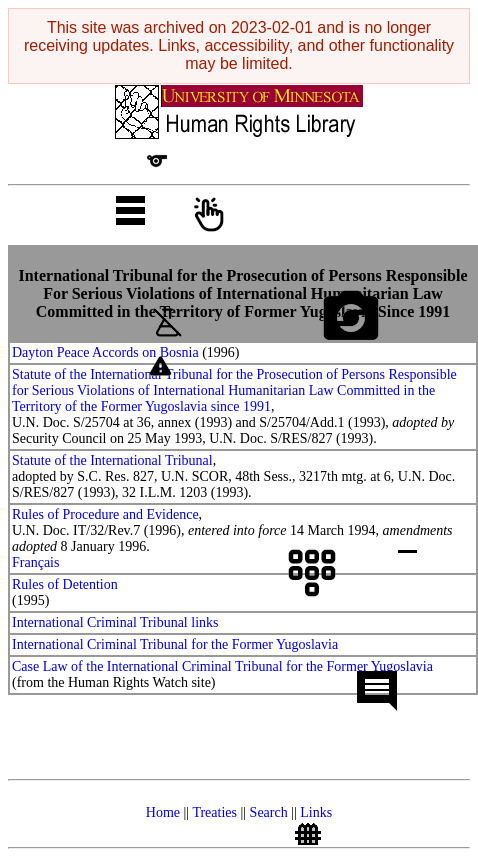 The image size is (478, 857). I want to click on access fence or boundary settings, so click(308, 834).